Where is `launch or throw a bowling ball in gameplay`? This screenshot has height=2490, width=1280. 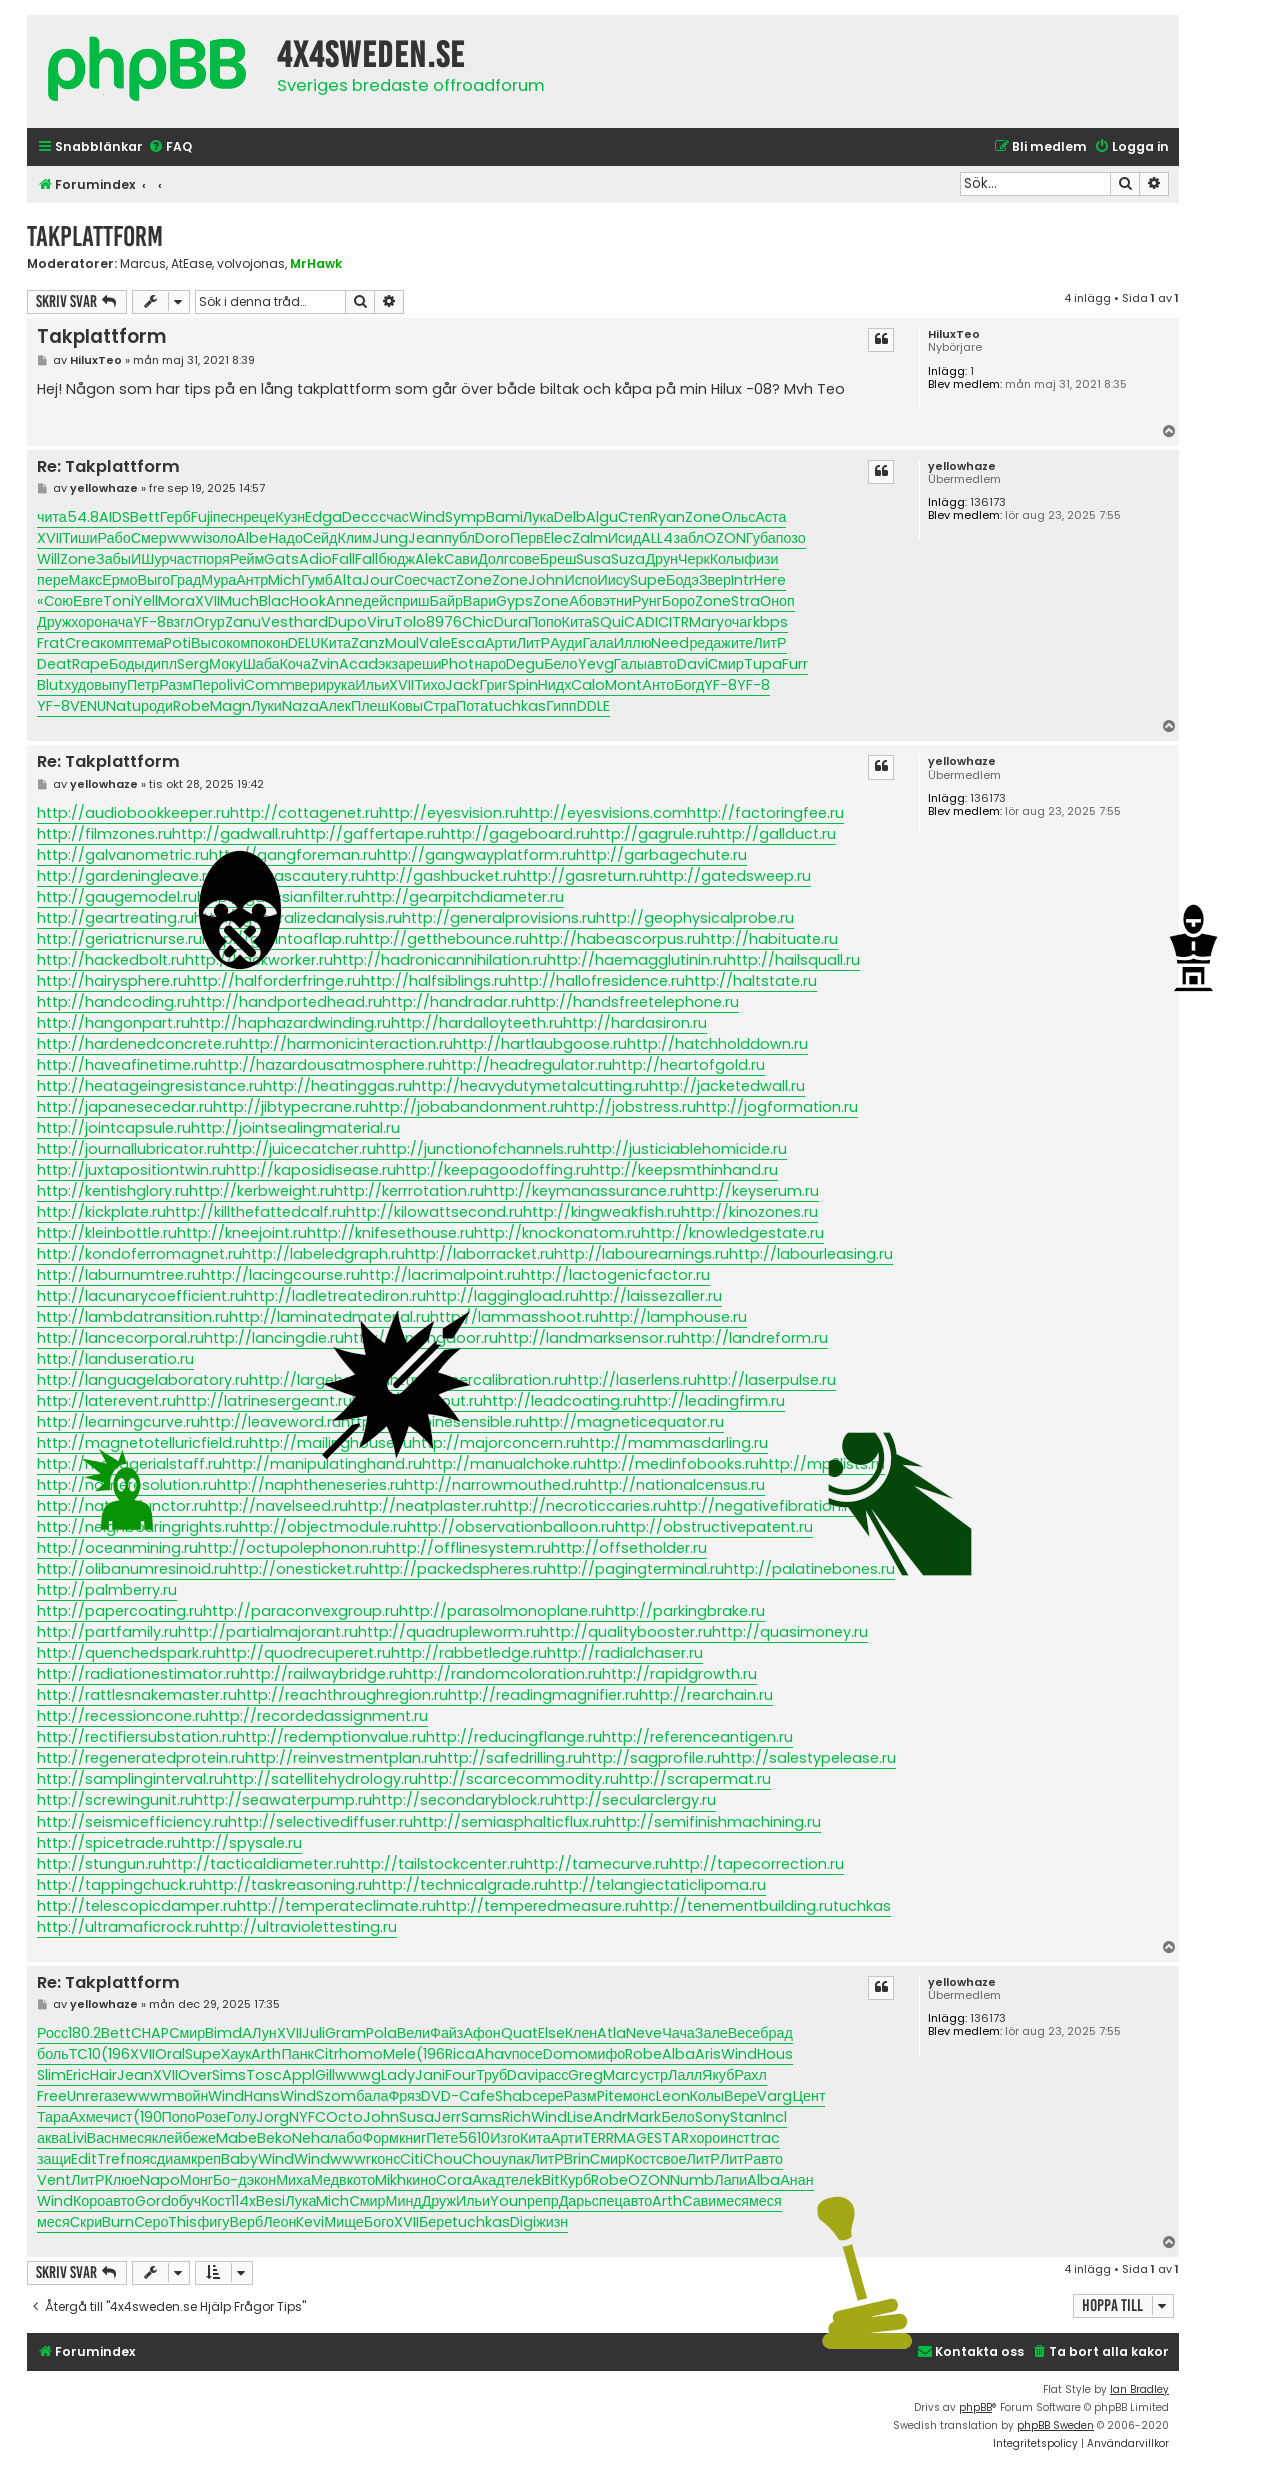
launch or throw a bowling ball in gameplay is located at coordinates (900, 1504).